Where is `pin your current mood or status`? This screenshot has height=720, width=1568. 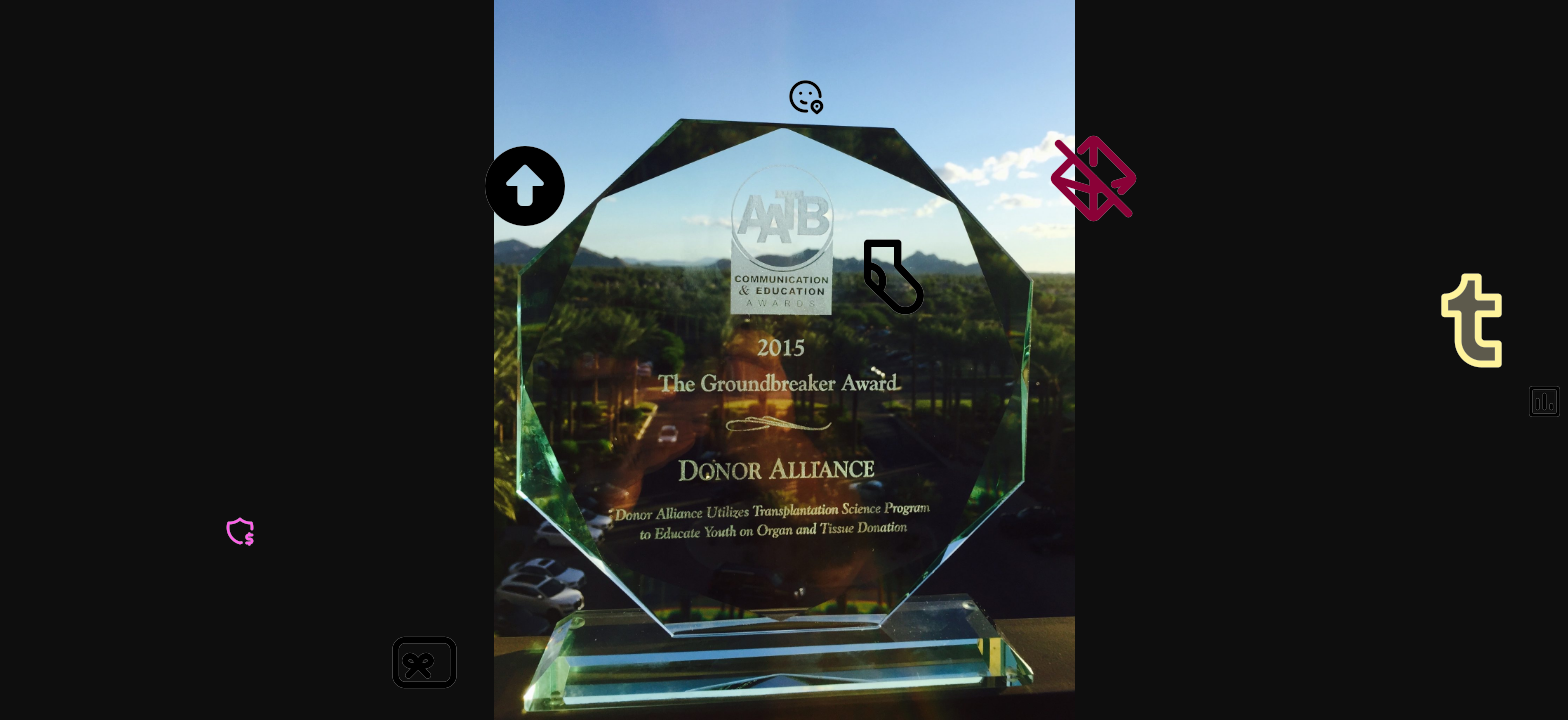
pin your current mood or status is located at coordinates (805, 96).